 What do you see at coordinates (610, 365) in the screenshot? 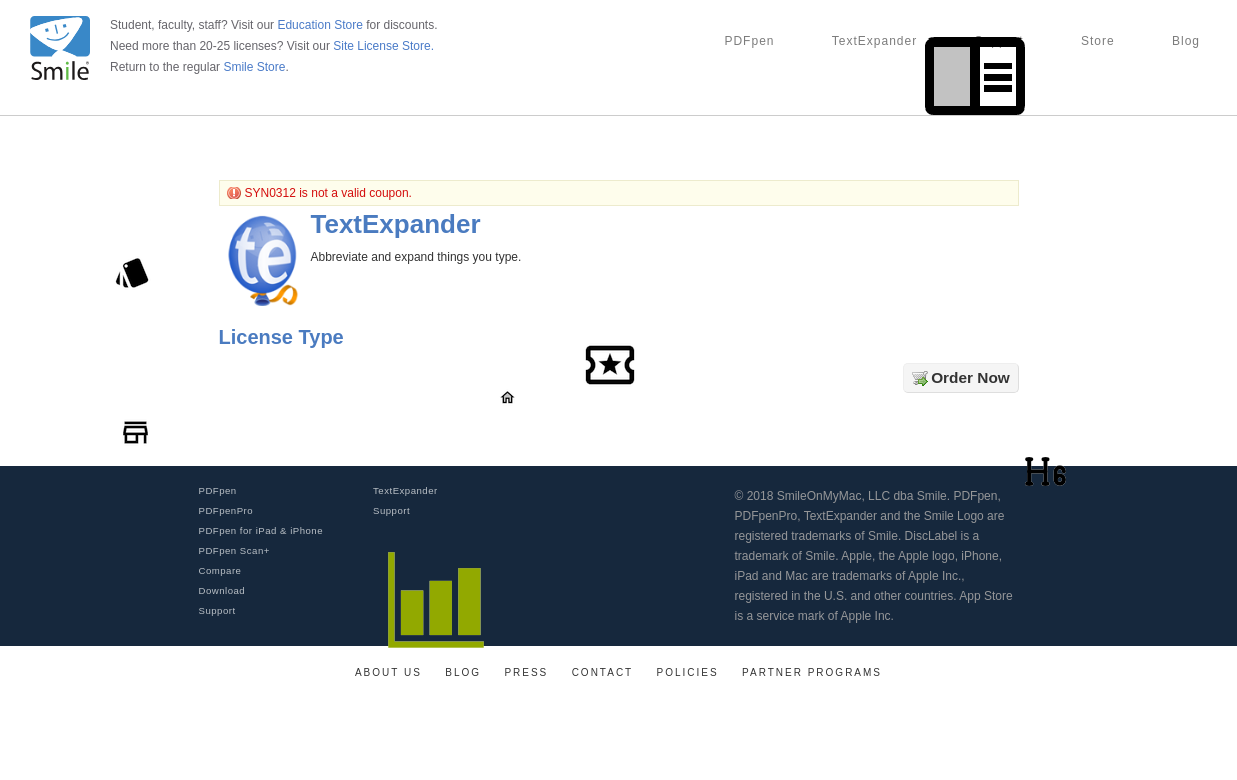
I see `view local events or entertainment` at bounding box center [610, 365].